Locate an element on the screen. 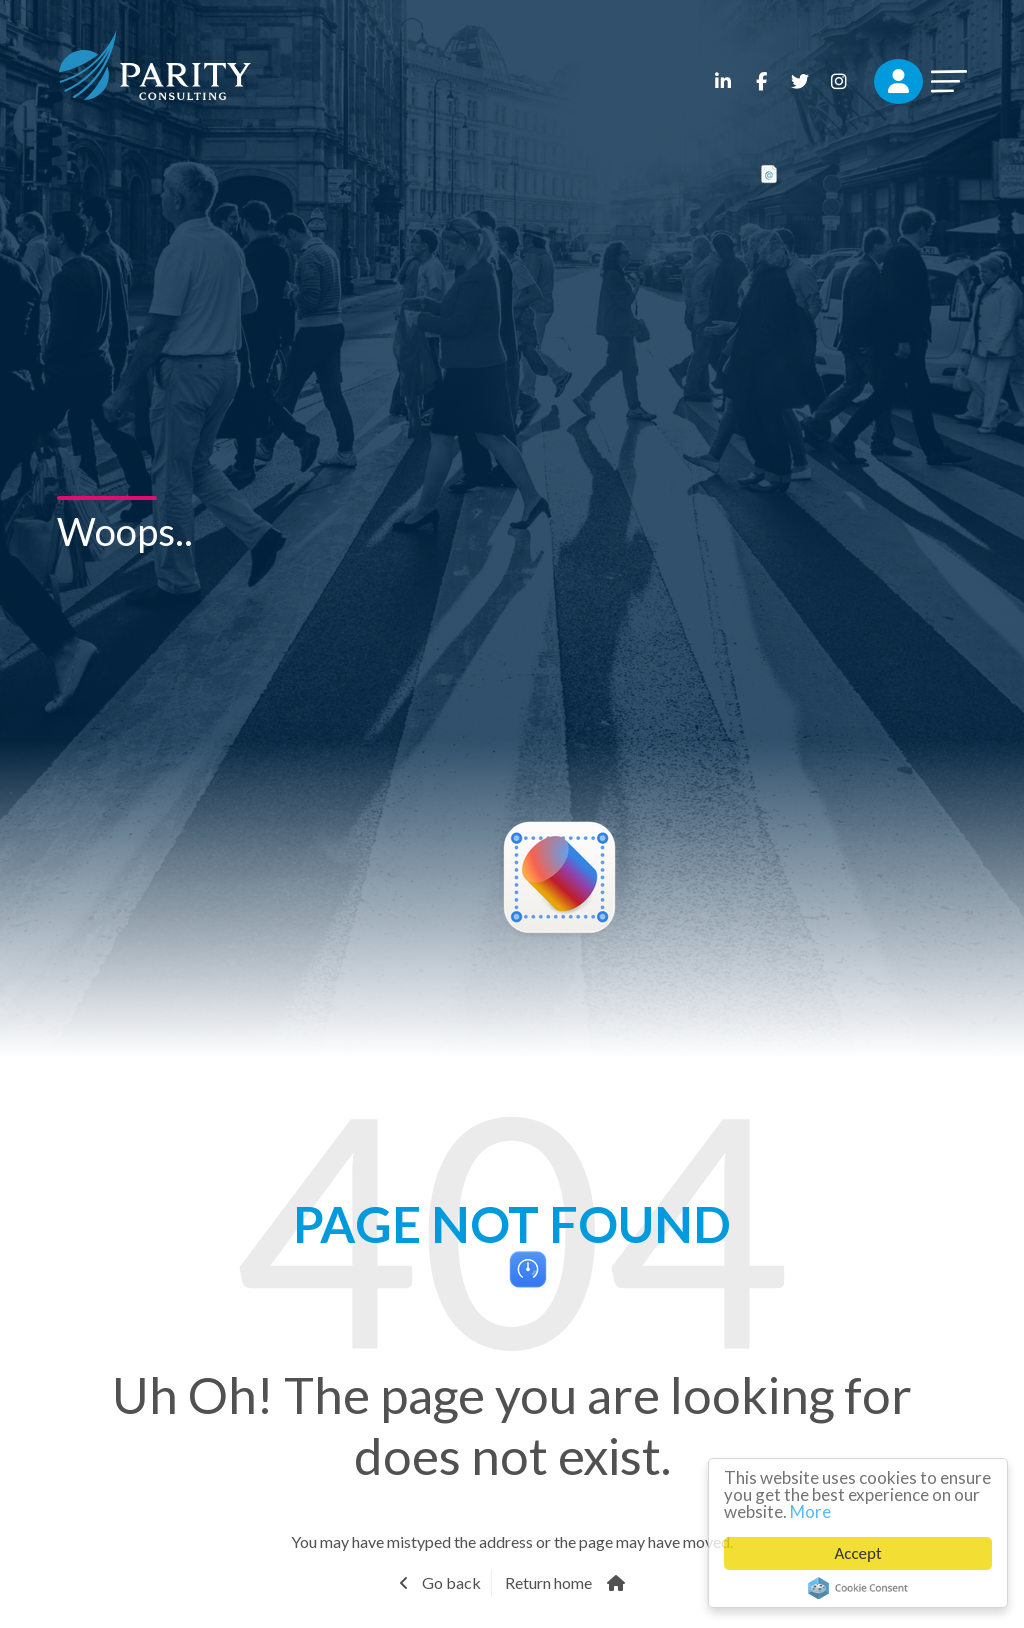 This screenshot has height=1628, width=1024. open performance or speed settings is located at coordinates (528, 1270).